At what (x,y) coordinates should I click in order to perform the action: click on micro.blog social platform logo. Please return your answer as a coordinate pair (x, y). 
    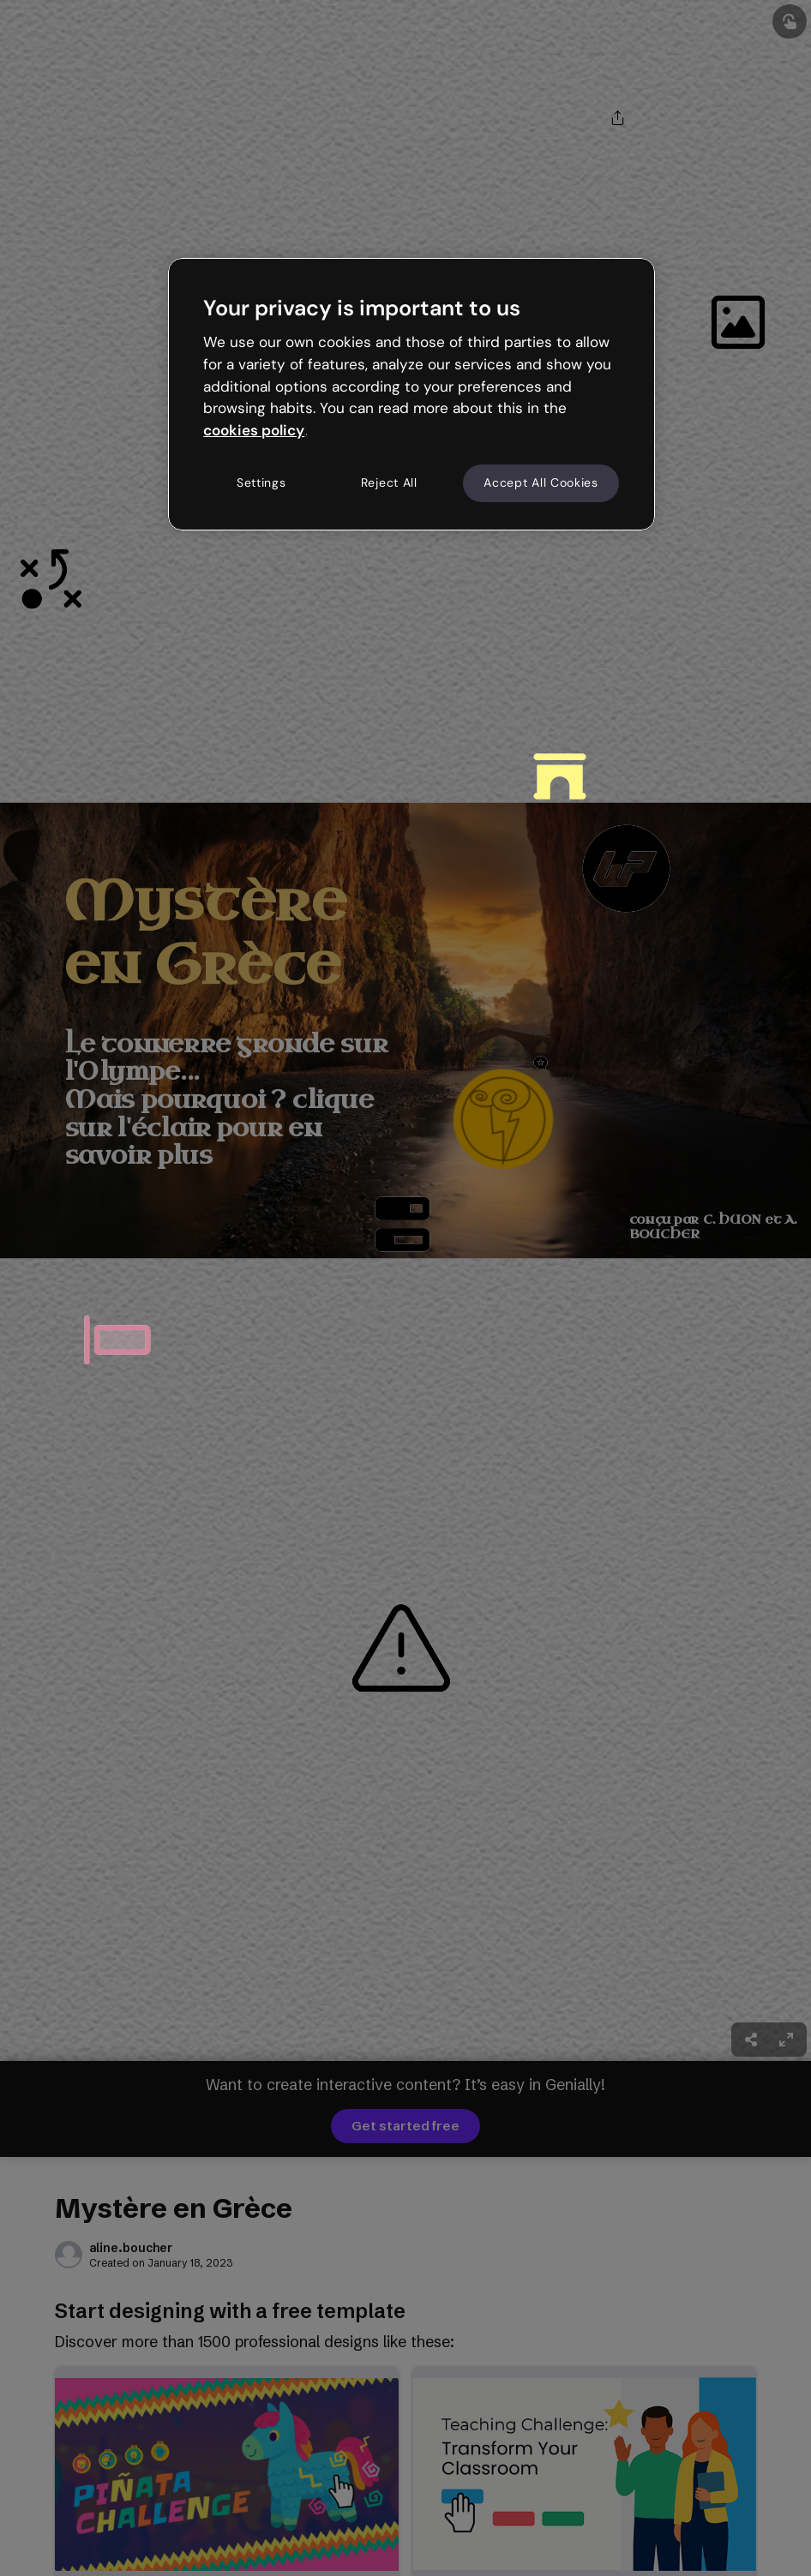
    Looking at the image, I should click on (540, 1063).